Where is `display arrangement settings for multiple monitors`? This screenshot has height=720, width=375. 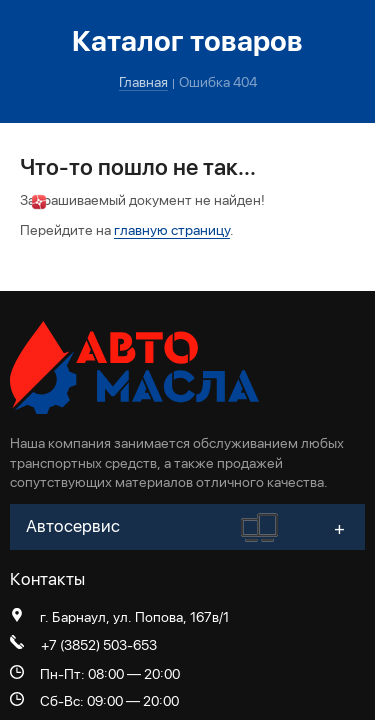
display arrangement settings for multiple monitors is located at coordinates (259, 527).